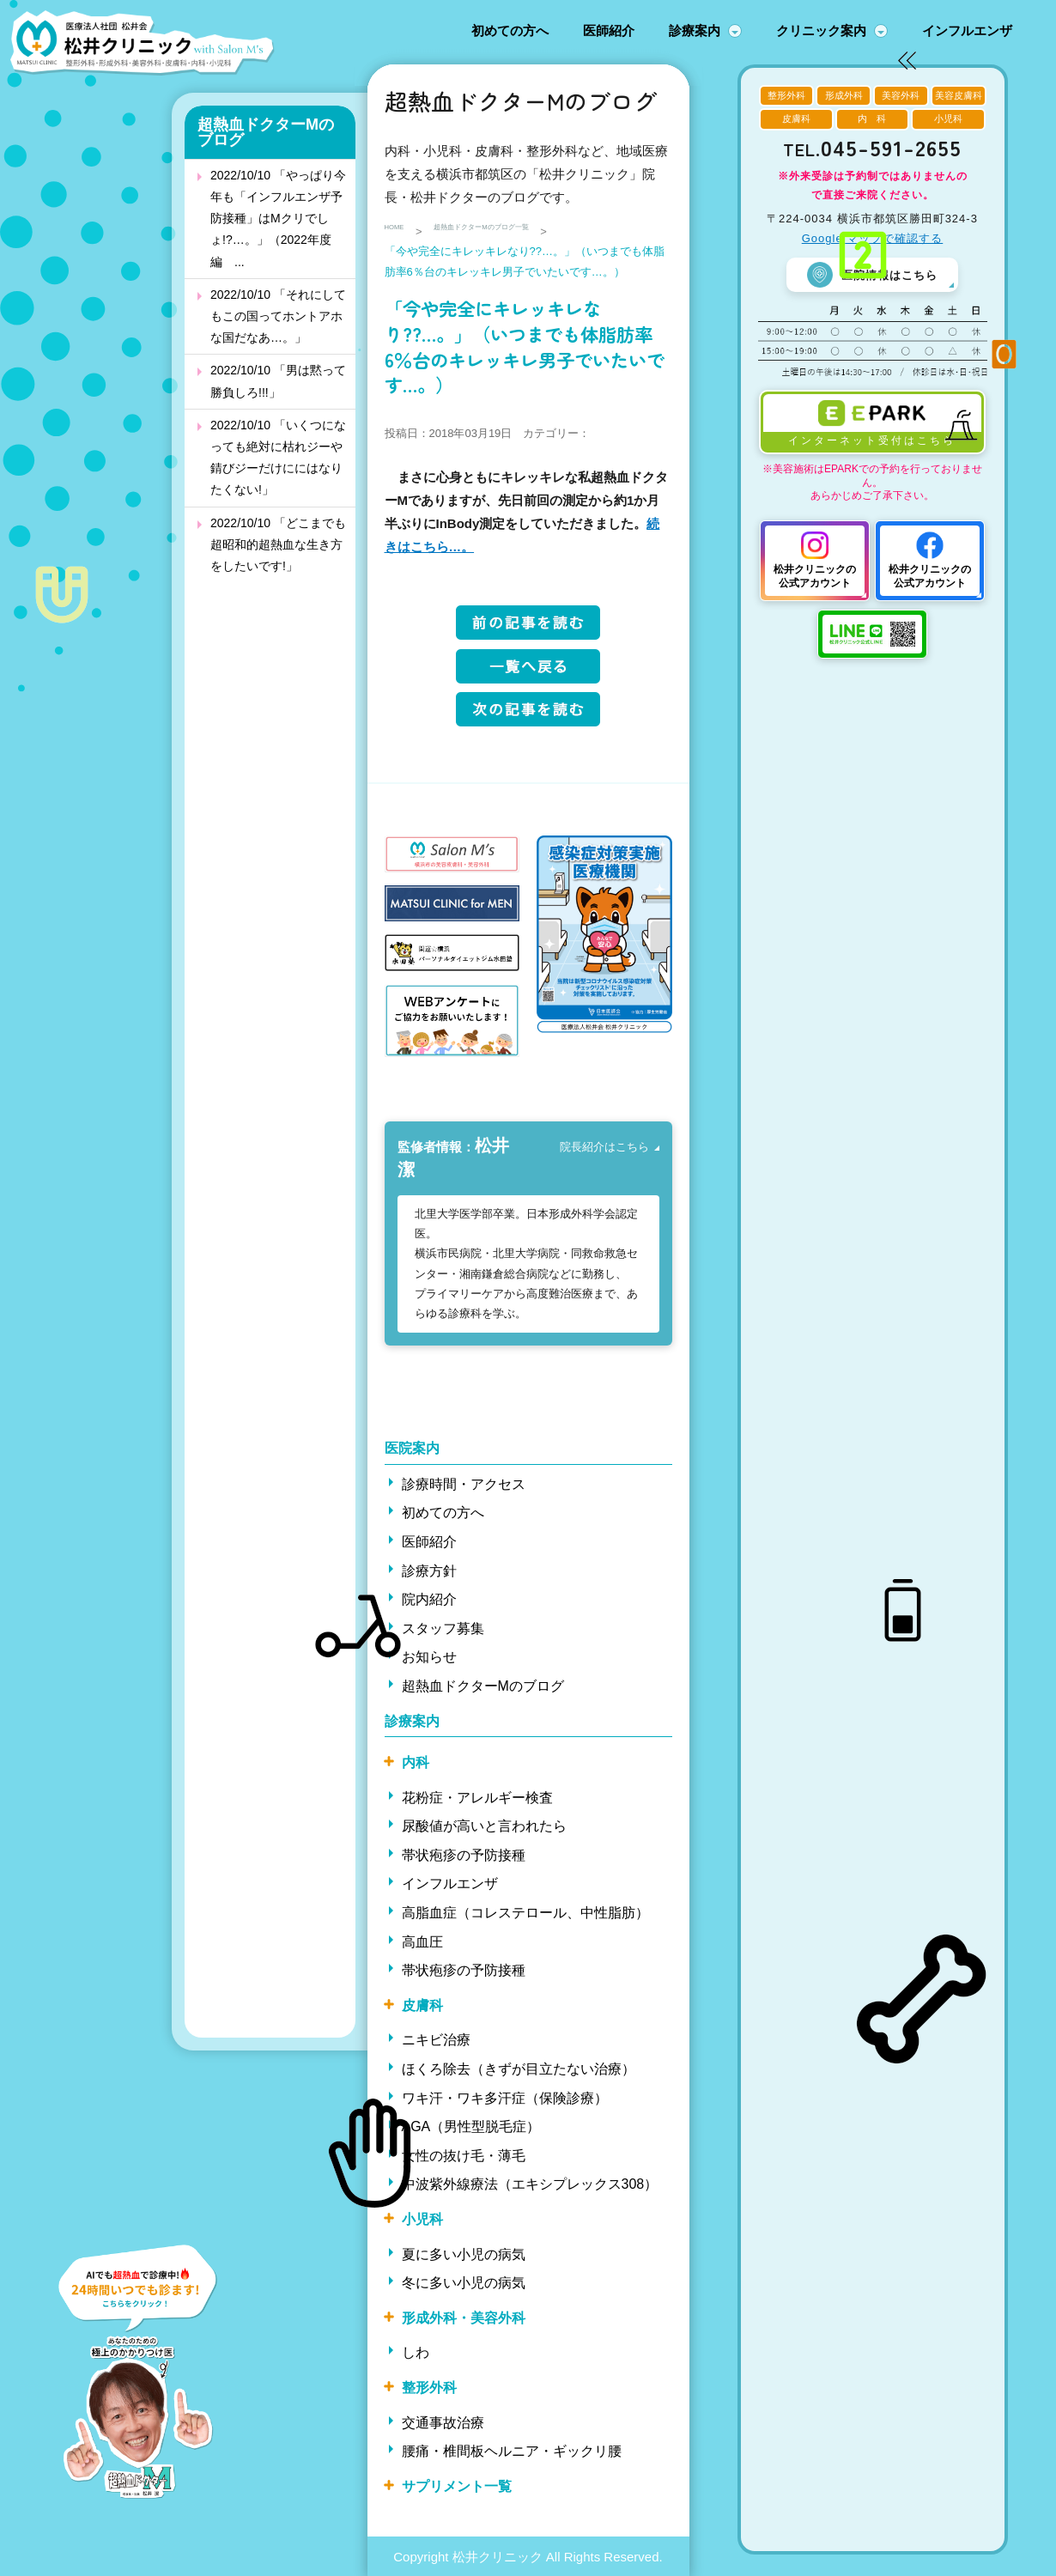 The width and height of the screenshot is (1056, 2576). What do you see at coordinates (907, 60) in the screenshot?
I see `go back to the beginning` at bounding box center [907, 60].